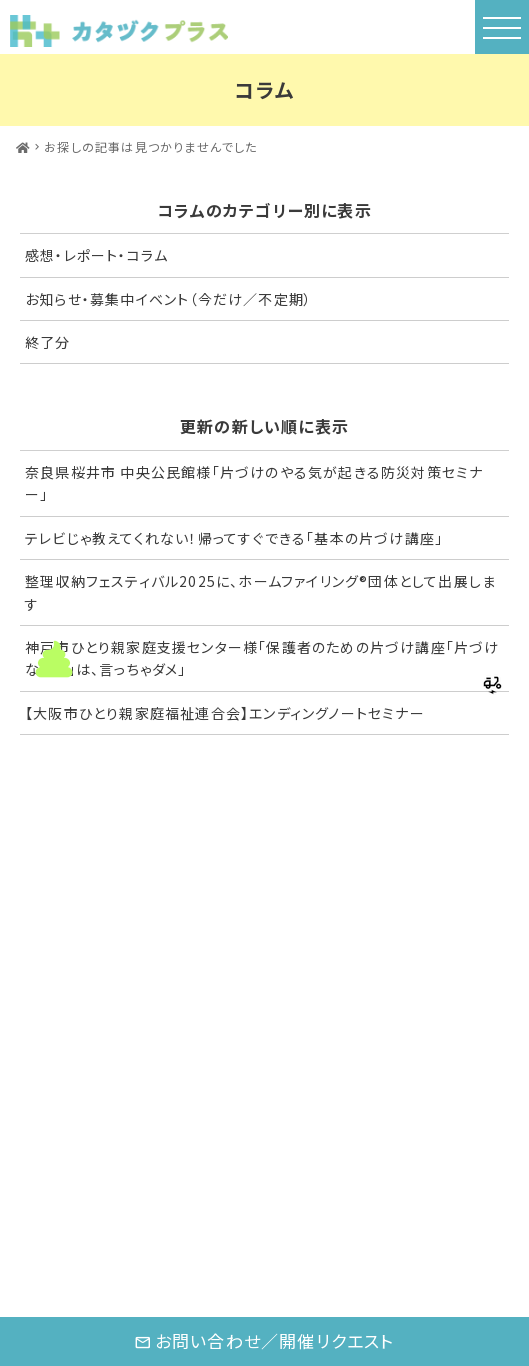  I want to click on select electric moped as transportation mode, so click(492, 684).